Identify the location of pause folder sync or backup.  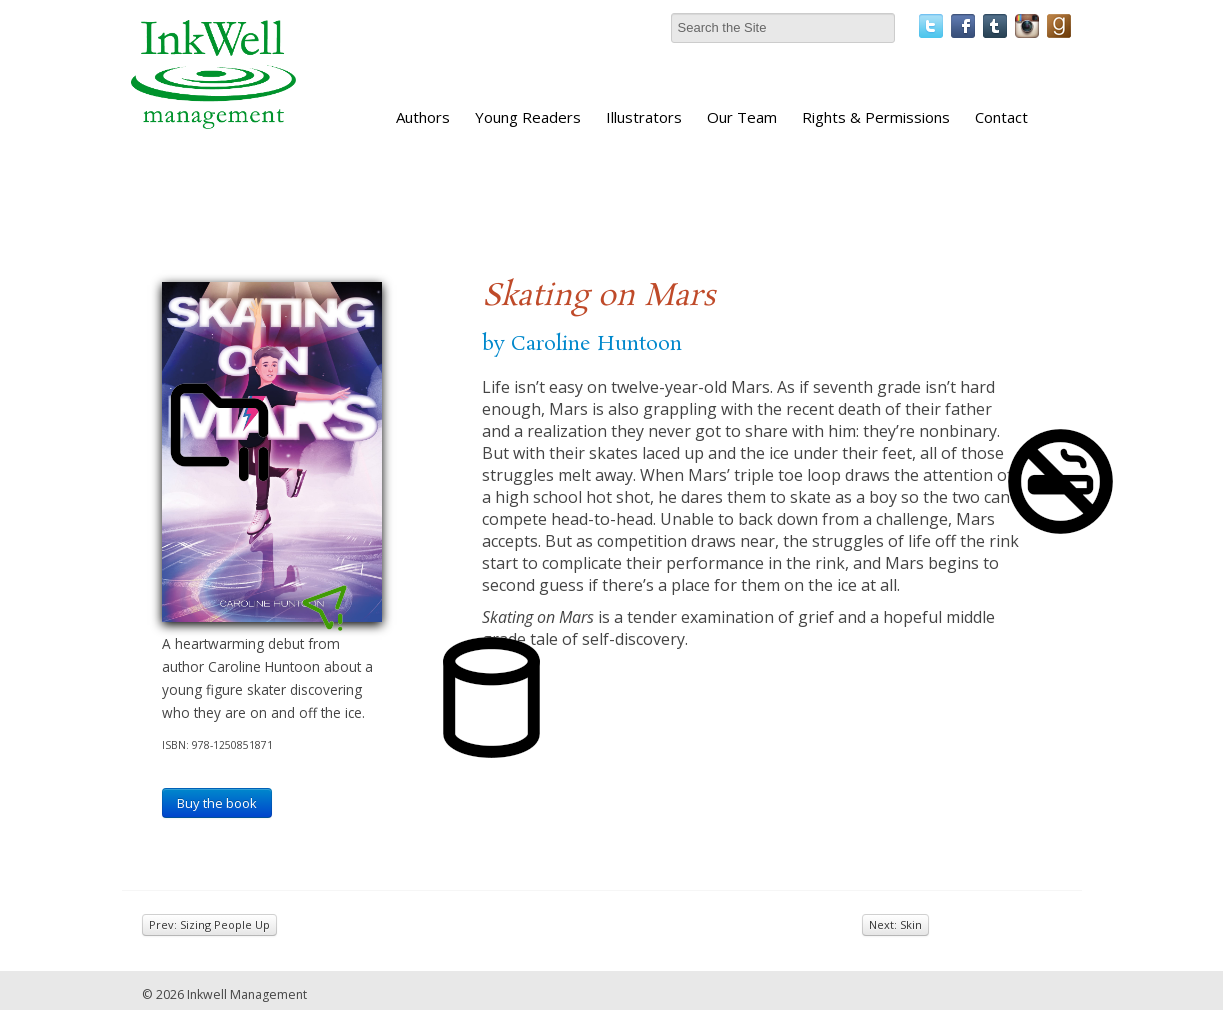
(219, 427).